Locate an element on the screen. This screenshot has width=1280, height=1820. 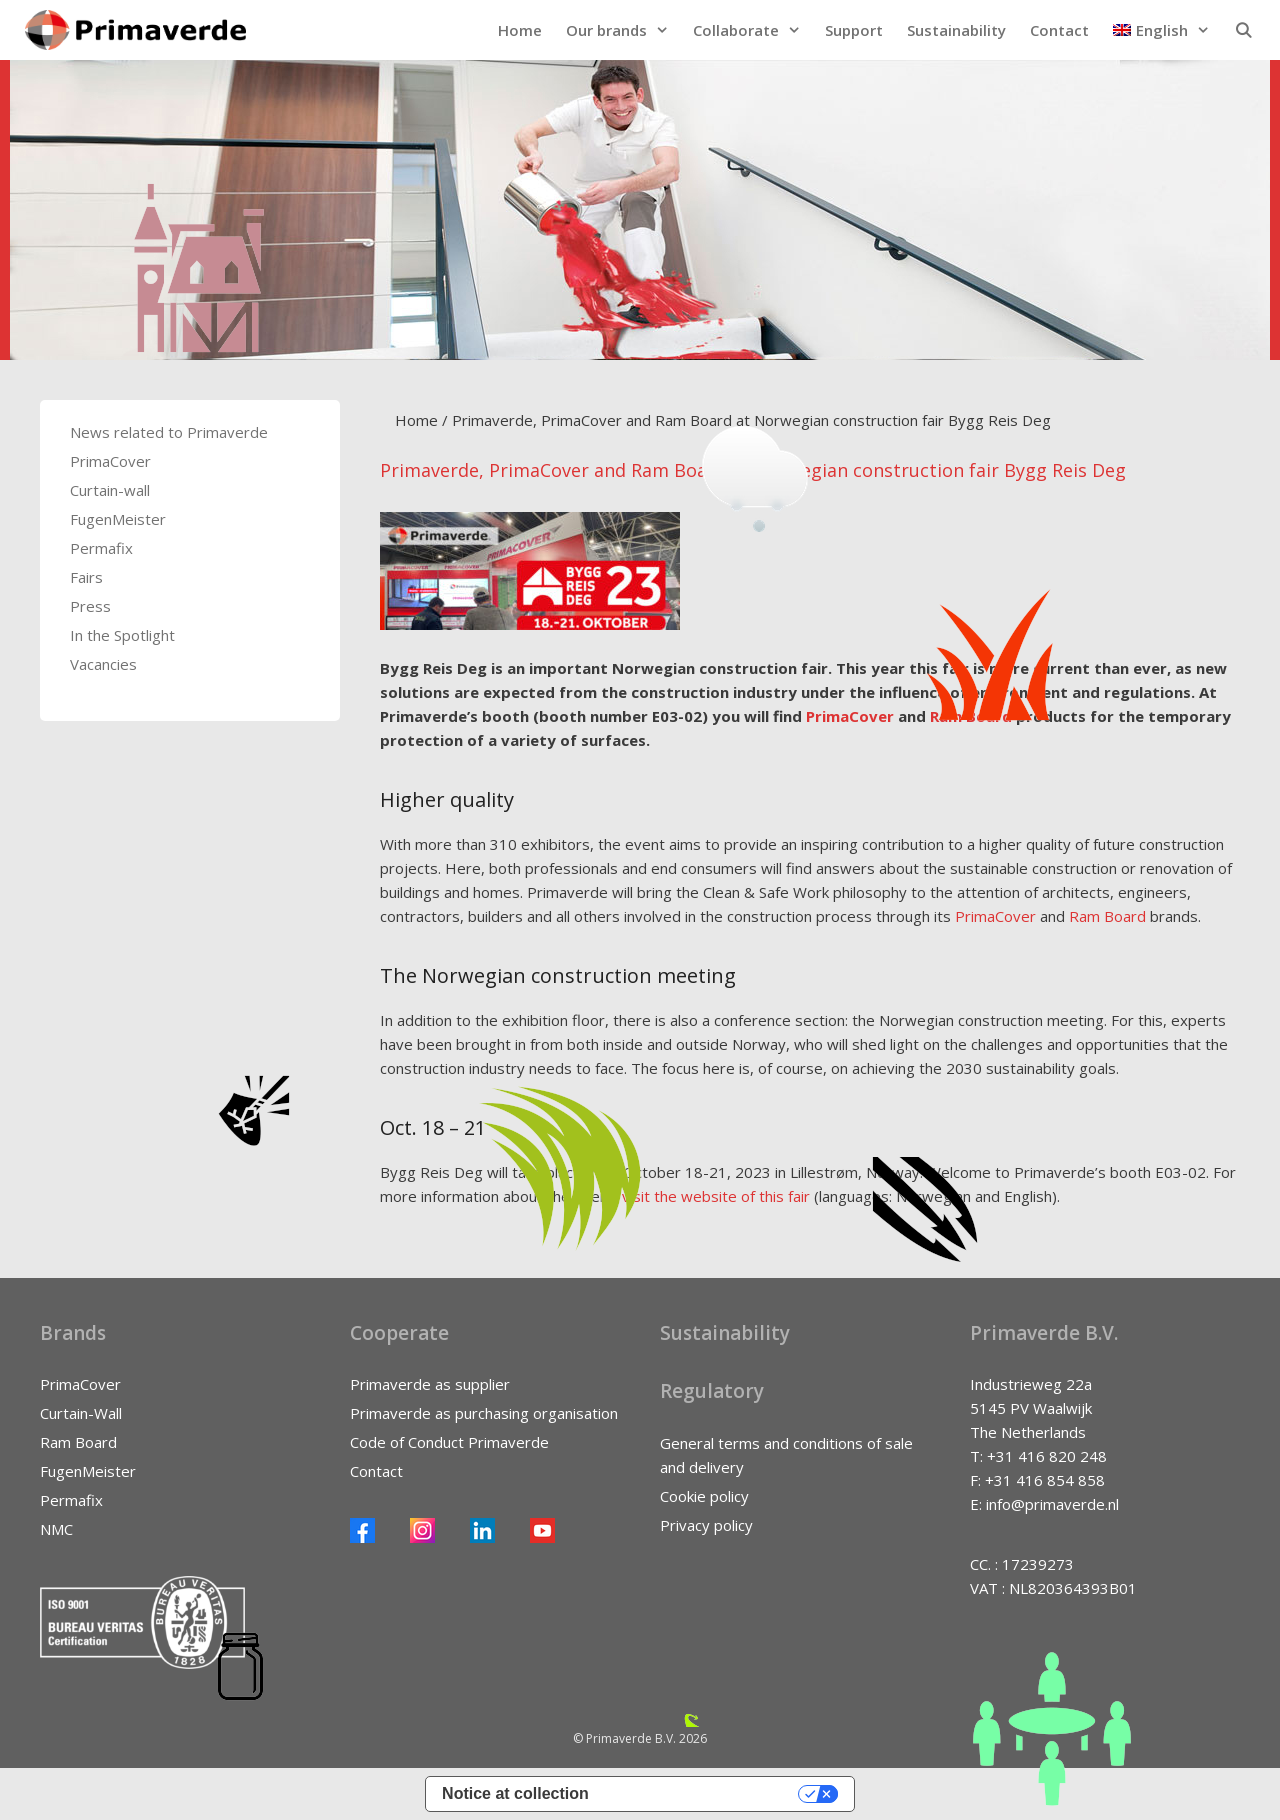
fishing equipment or tackle inventory is located at coordinates (924, 1209).